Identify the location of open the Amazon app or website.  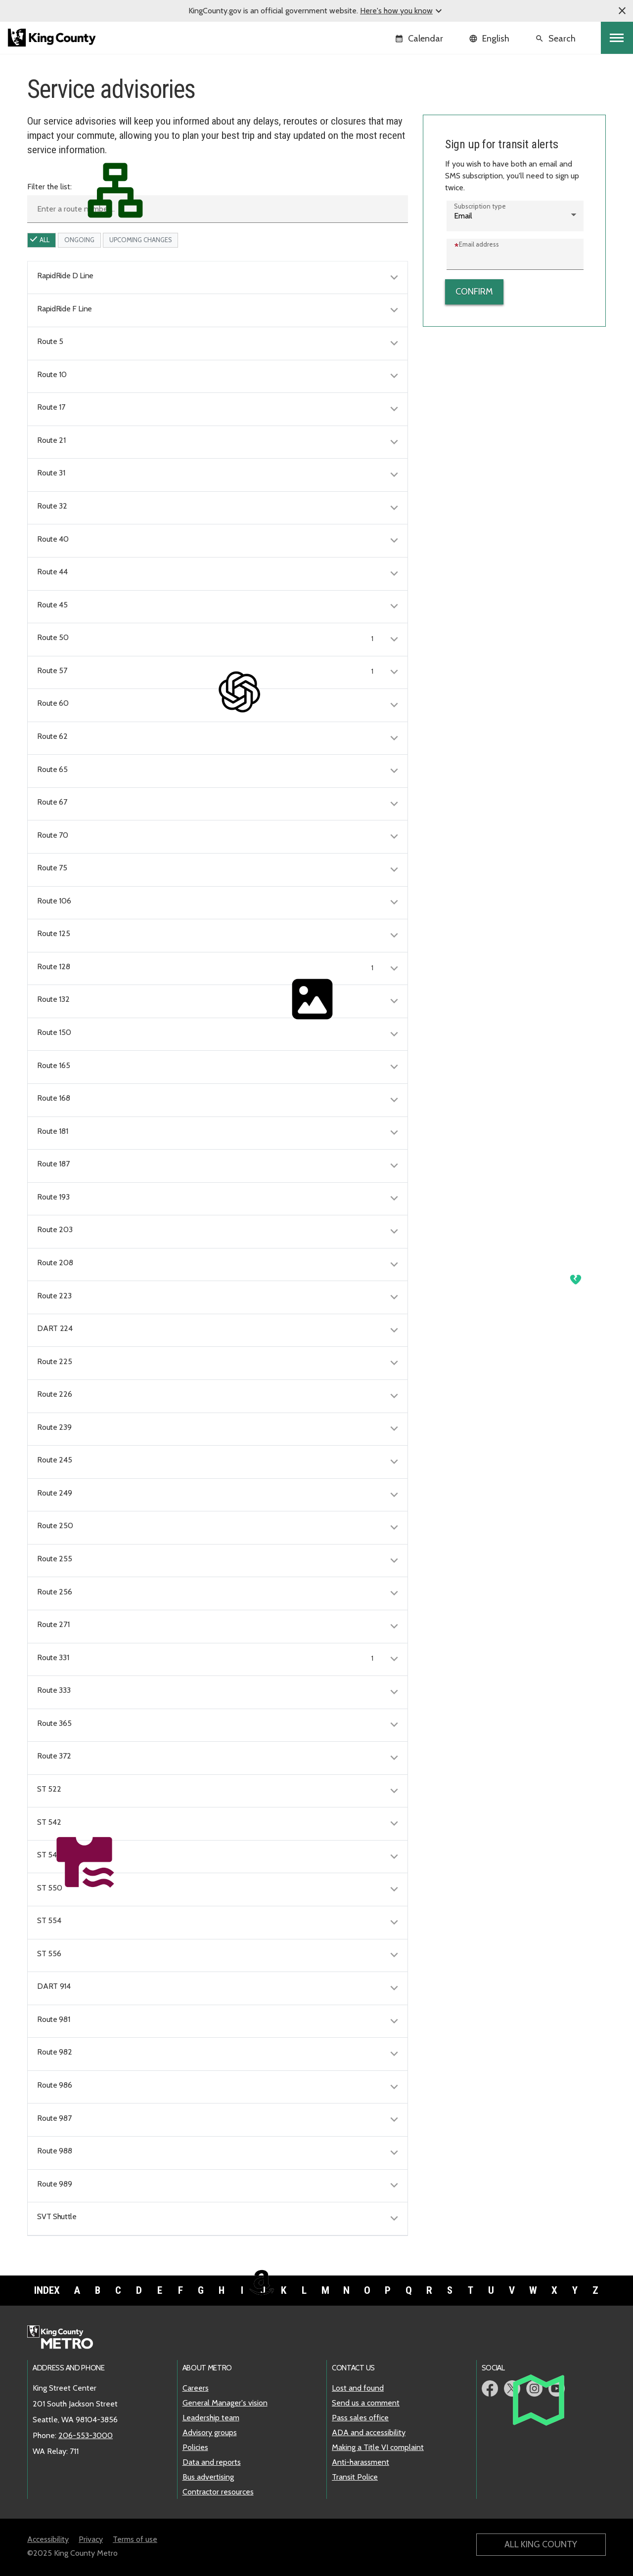
(262, 2282).